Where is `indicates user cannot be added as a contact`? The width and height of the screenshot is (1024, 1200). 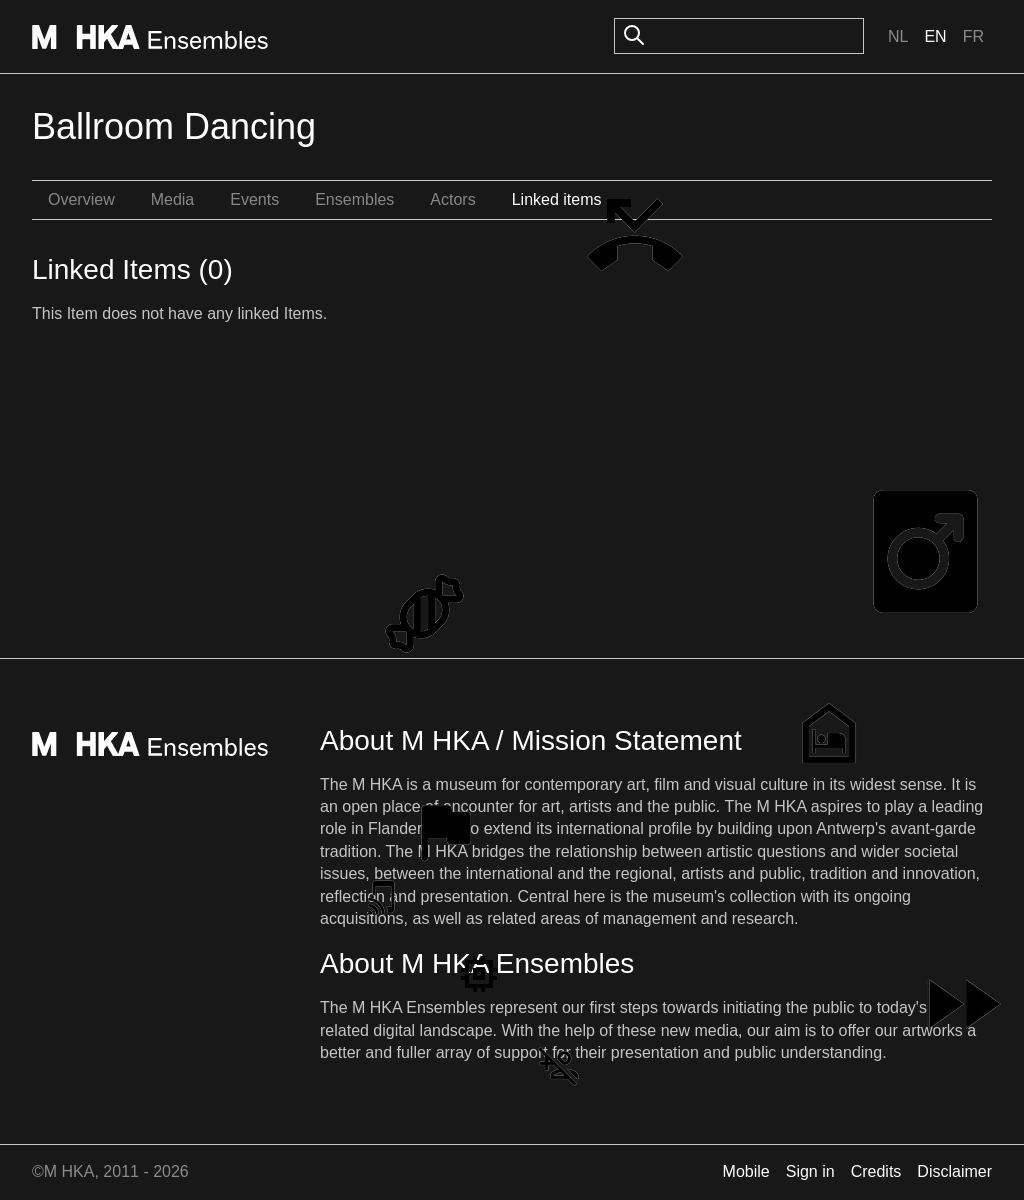 indicates user cannot be added as a contact is located at coordinates (559, 1065).